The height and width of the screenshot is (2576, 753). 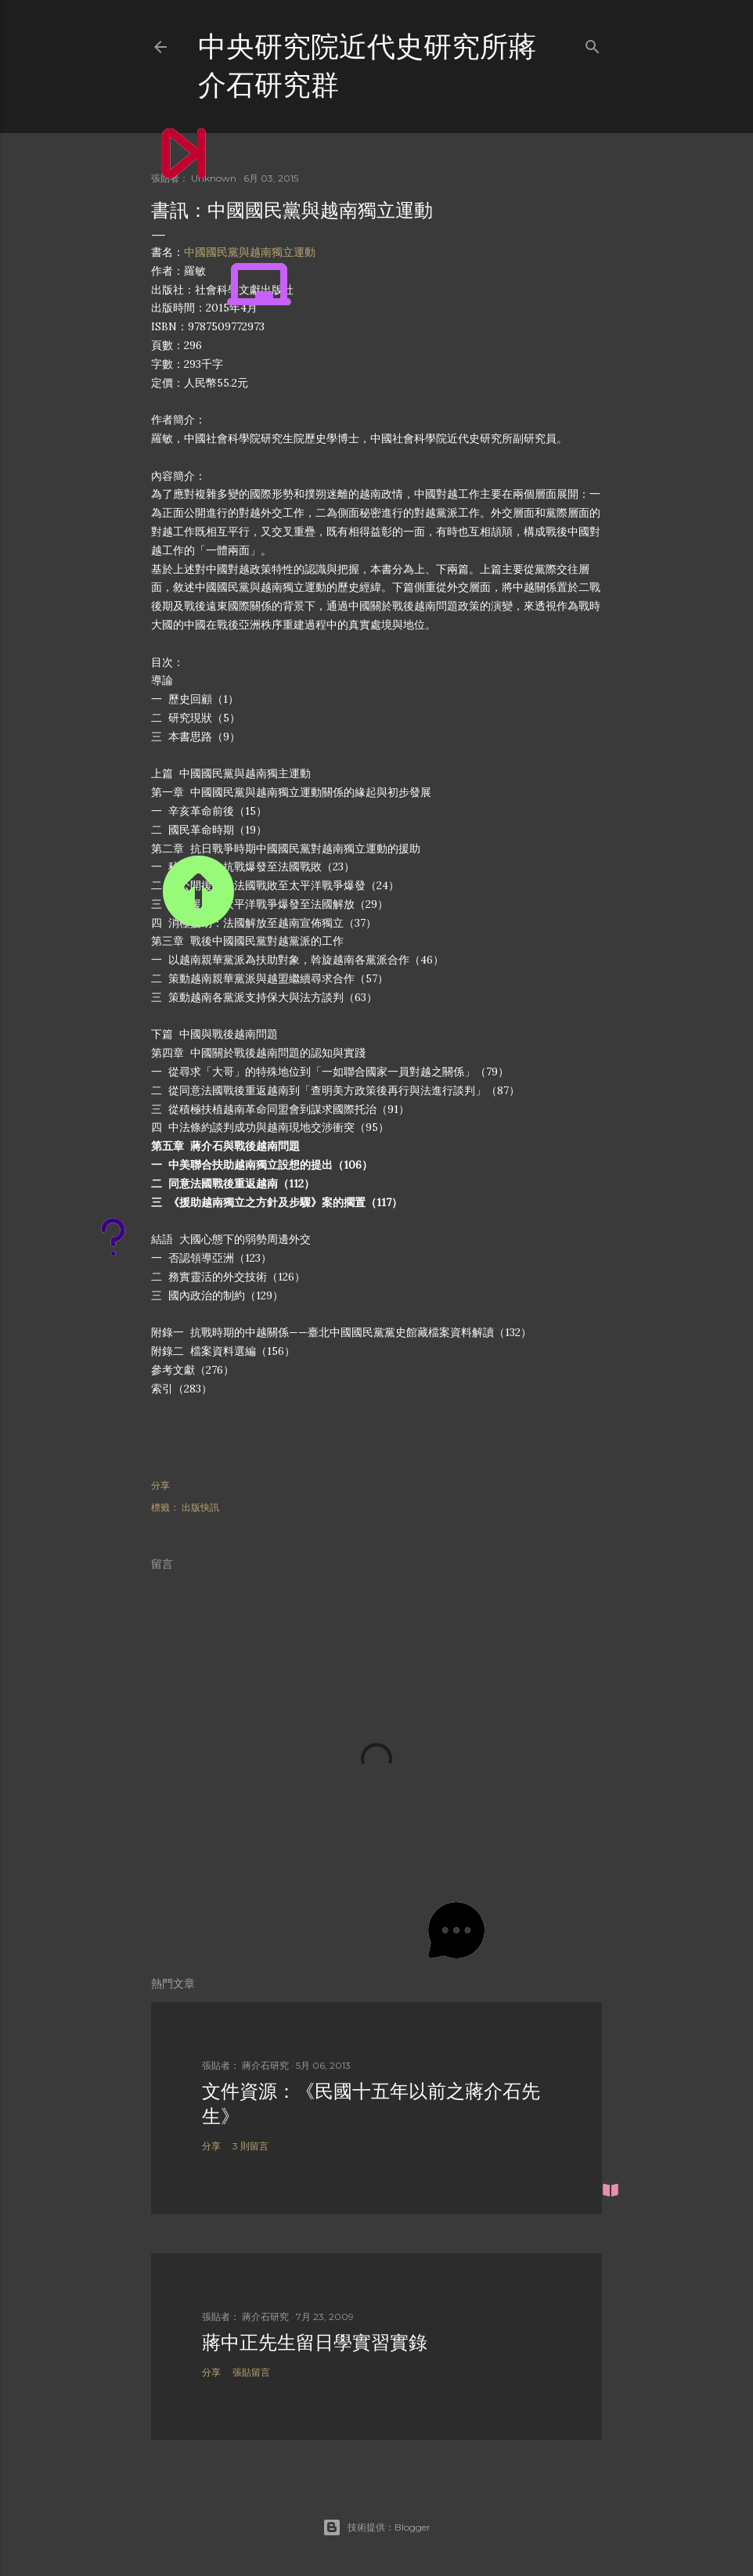 What do you see at coordinates (185, 153) in the screenshot?
I see `skip to the next track or media item` at bounding box center [185, 153].